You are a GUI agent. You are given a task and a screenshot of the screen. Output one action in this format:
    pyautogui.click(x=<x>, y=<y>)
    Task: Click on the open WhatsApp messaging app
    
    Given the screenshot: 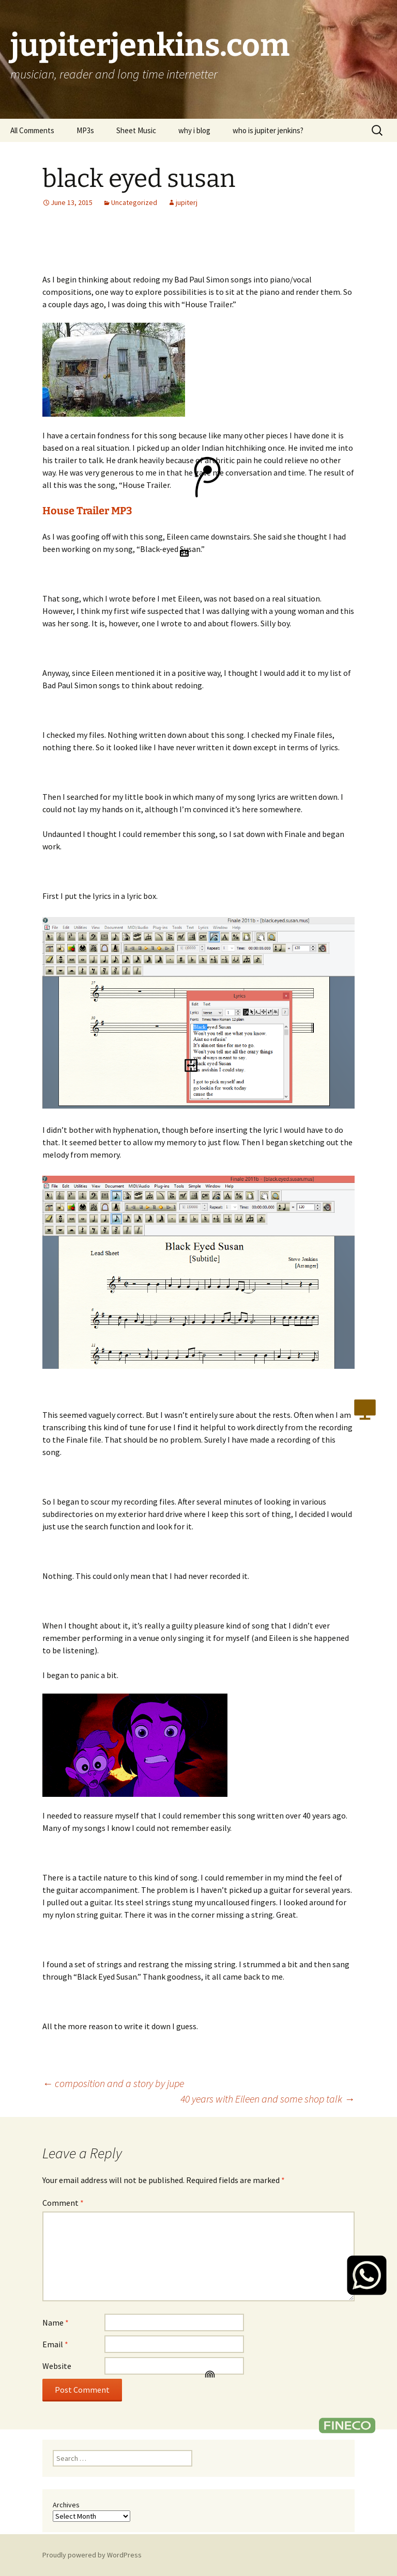 What is the action you would take?
    pyautogui.click(x=367, y=2275)
    